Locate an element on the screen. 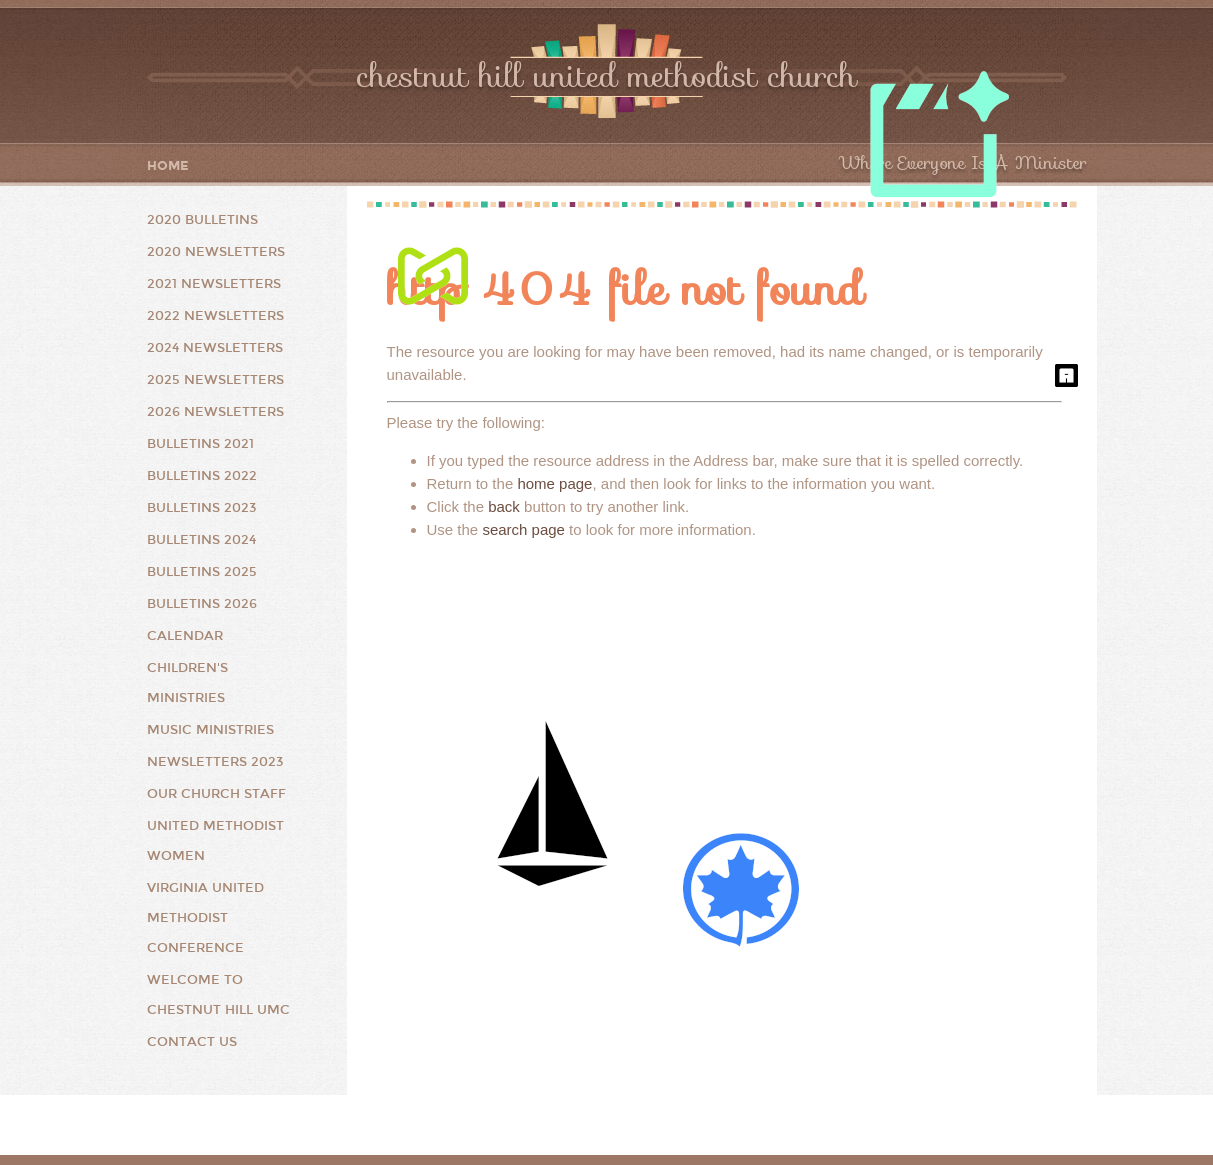  perforce version control logo is located at coordinates (433, 276).